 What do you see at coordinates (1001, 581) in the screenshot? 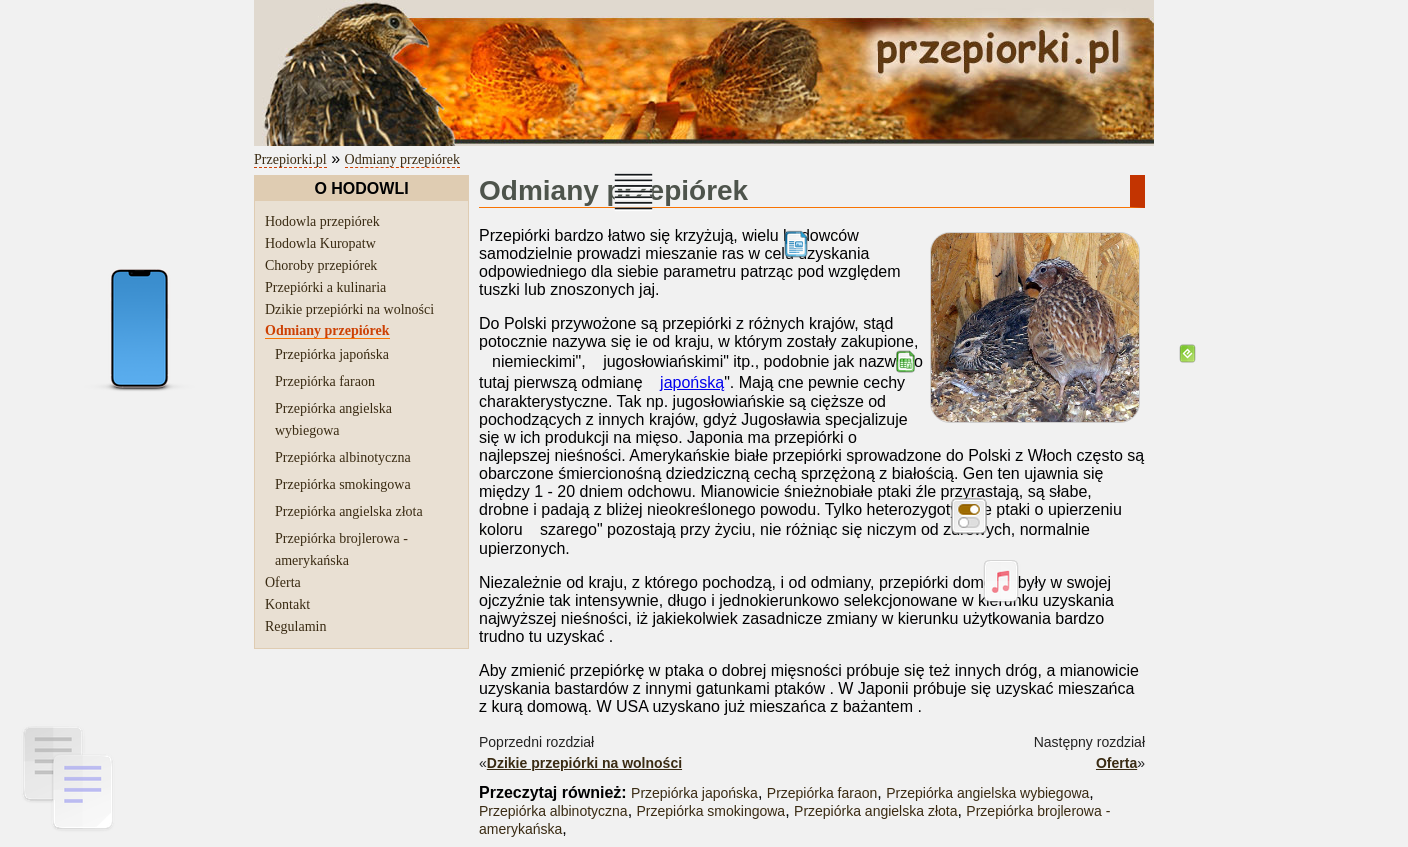
I see `an audio file in your system` at bounding box center [1001, 581].